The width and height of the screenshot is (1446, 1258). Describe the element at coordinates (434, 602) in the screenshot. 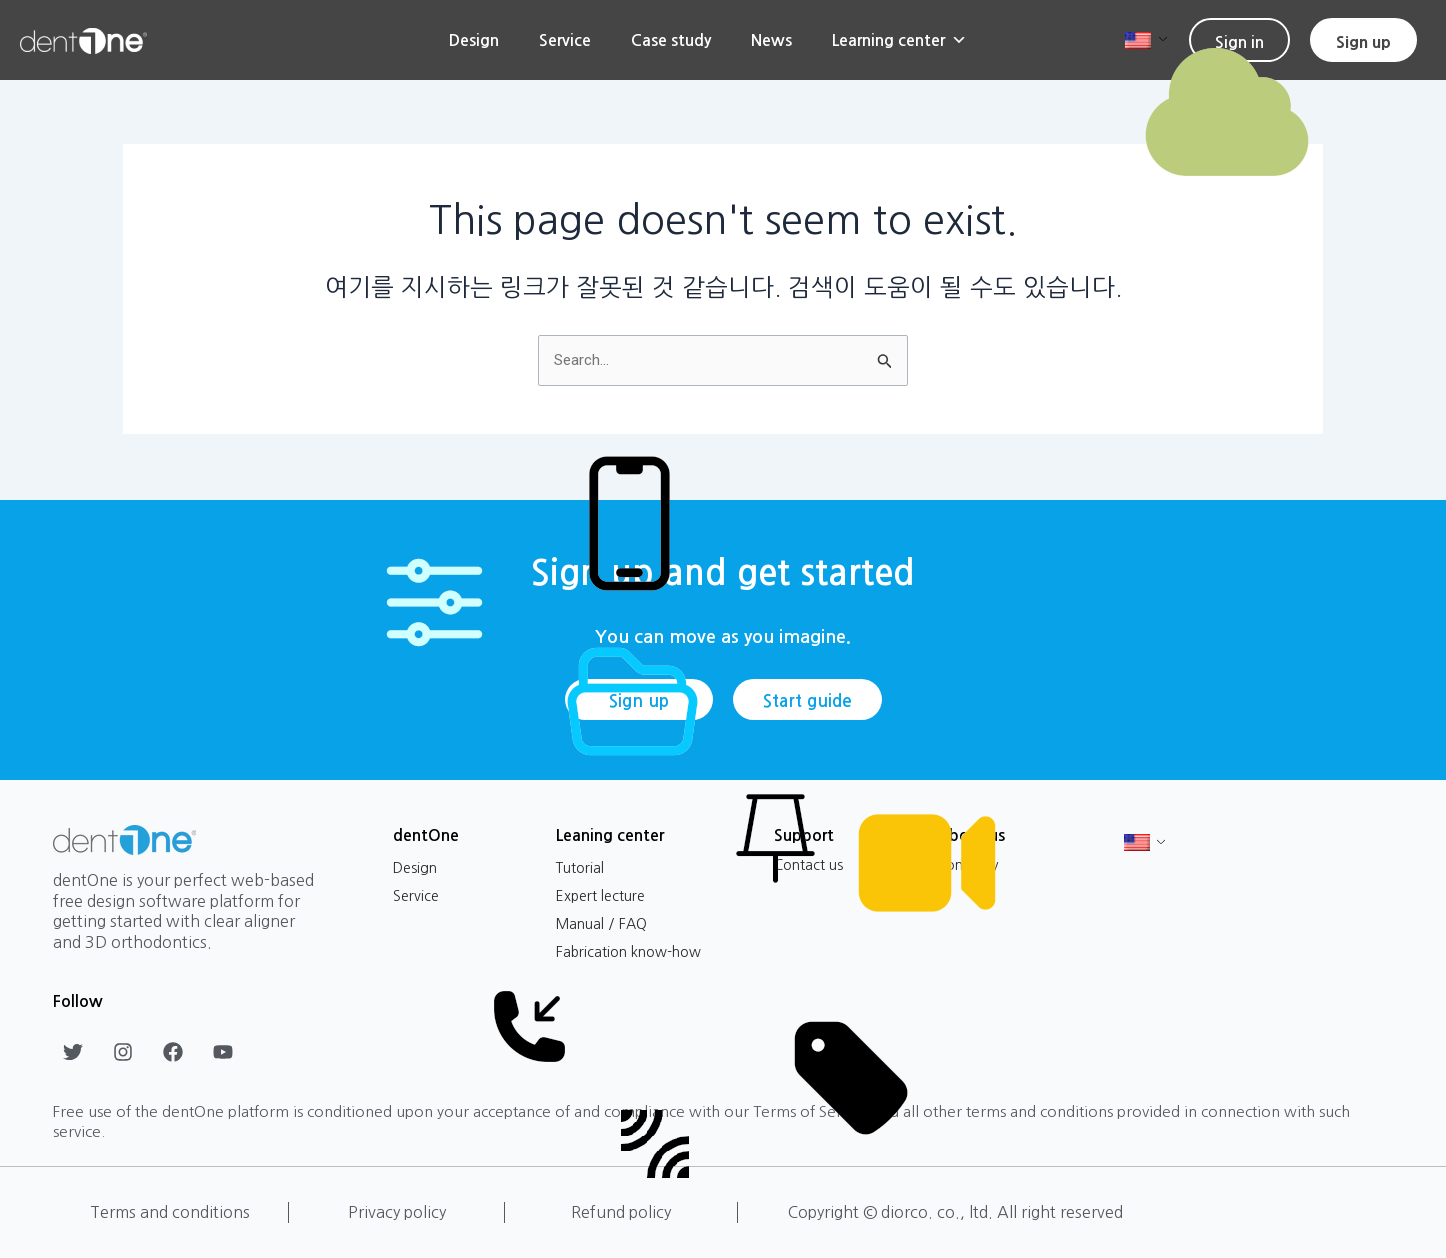

I see `adjust settings or preferences` at that location.